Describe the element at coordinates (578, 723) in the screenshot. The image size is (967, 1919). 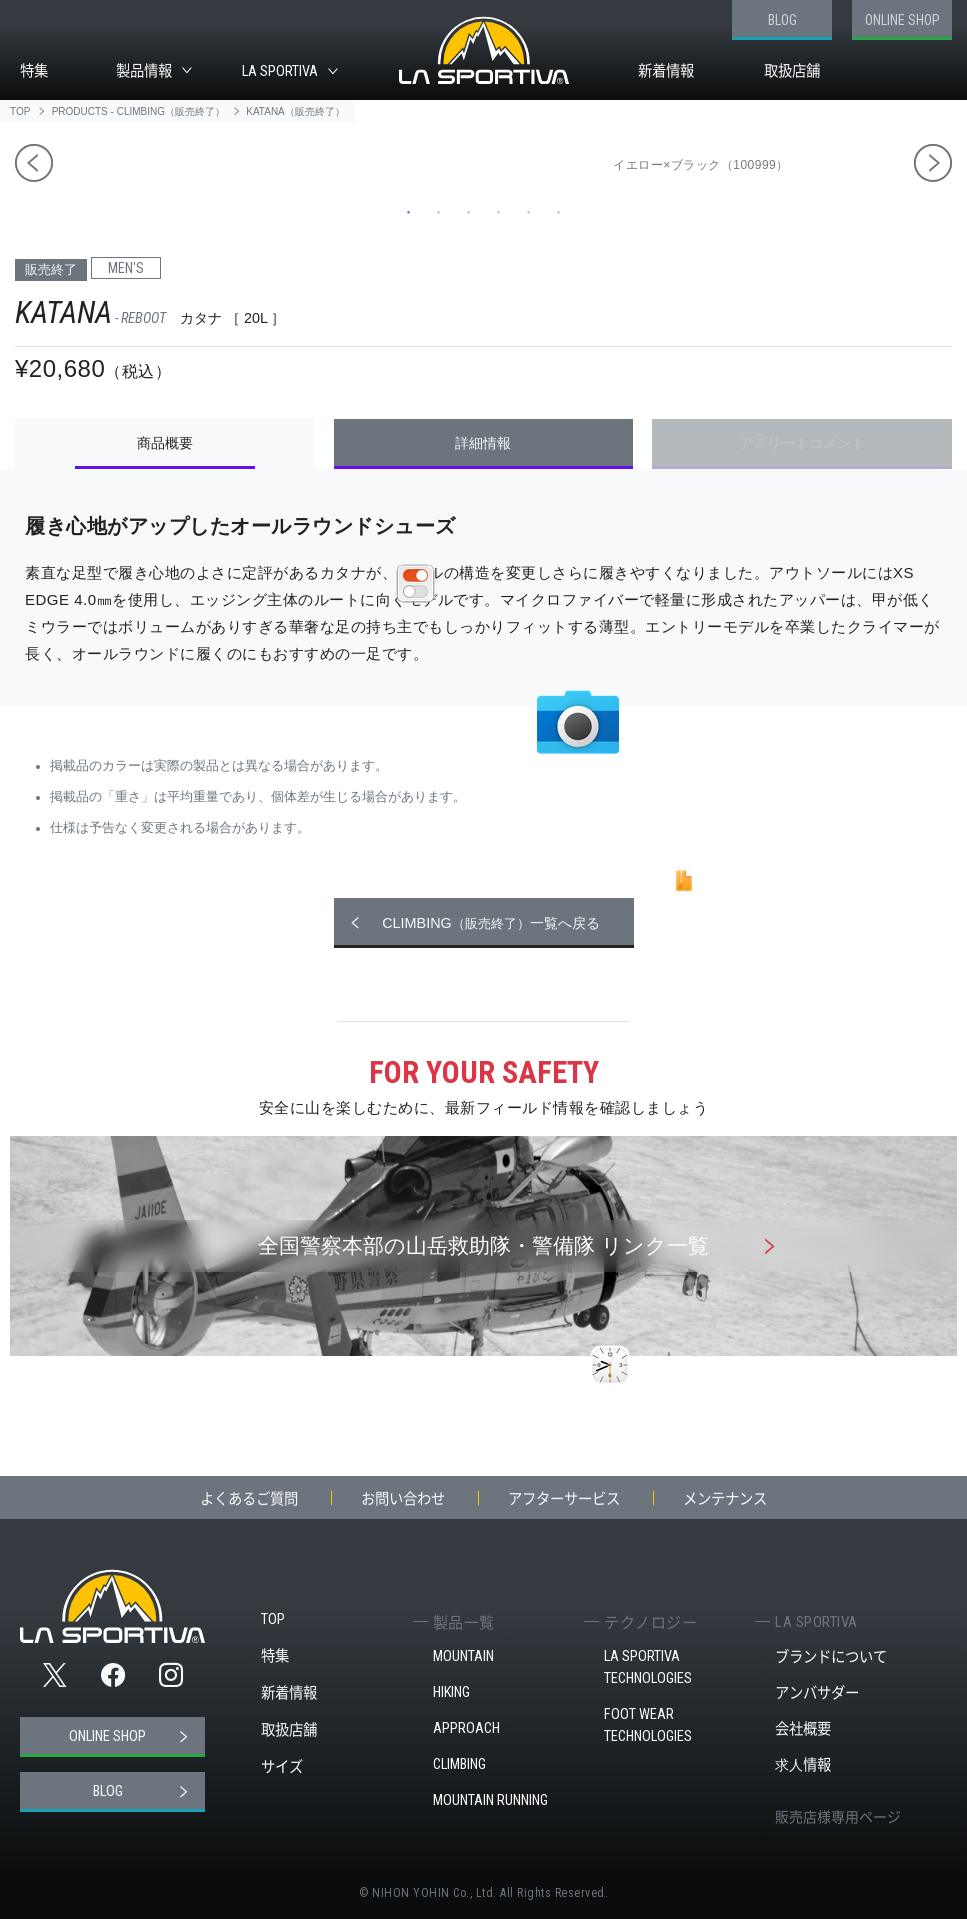
I see `open the camera app` at that location.